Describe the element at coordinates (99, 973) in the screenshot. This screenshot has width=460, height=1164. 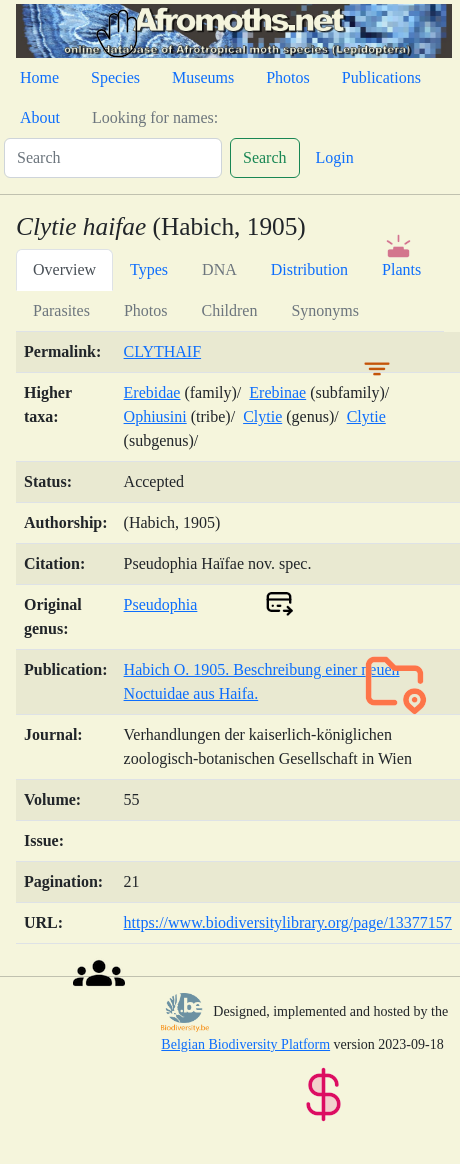
I see `view or manage groups` at that location.